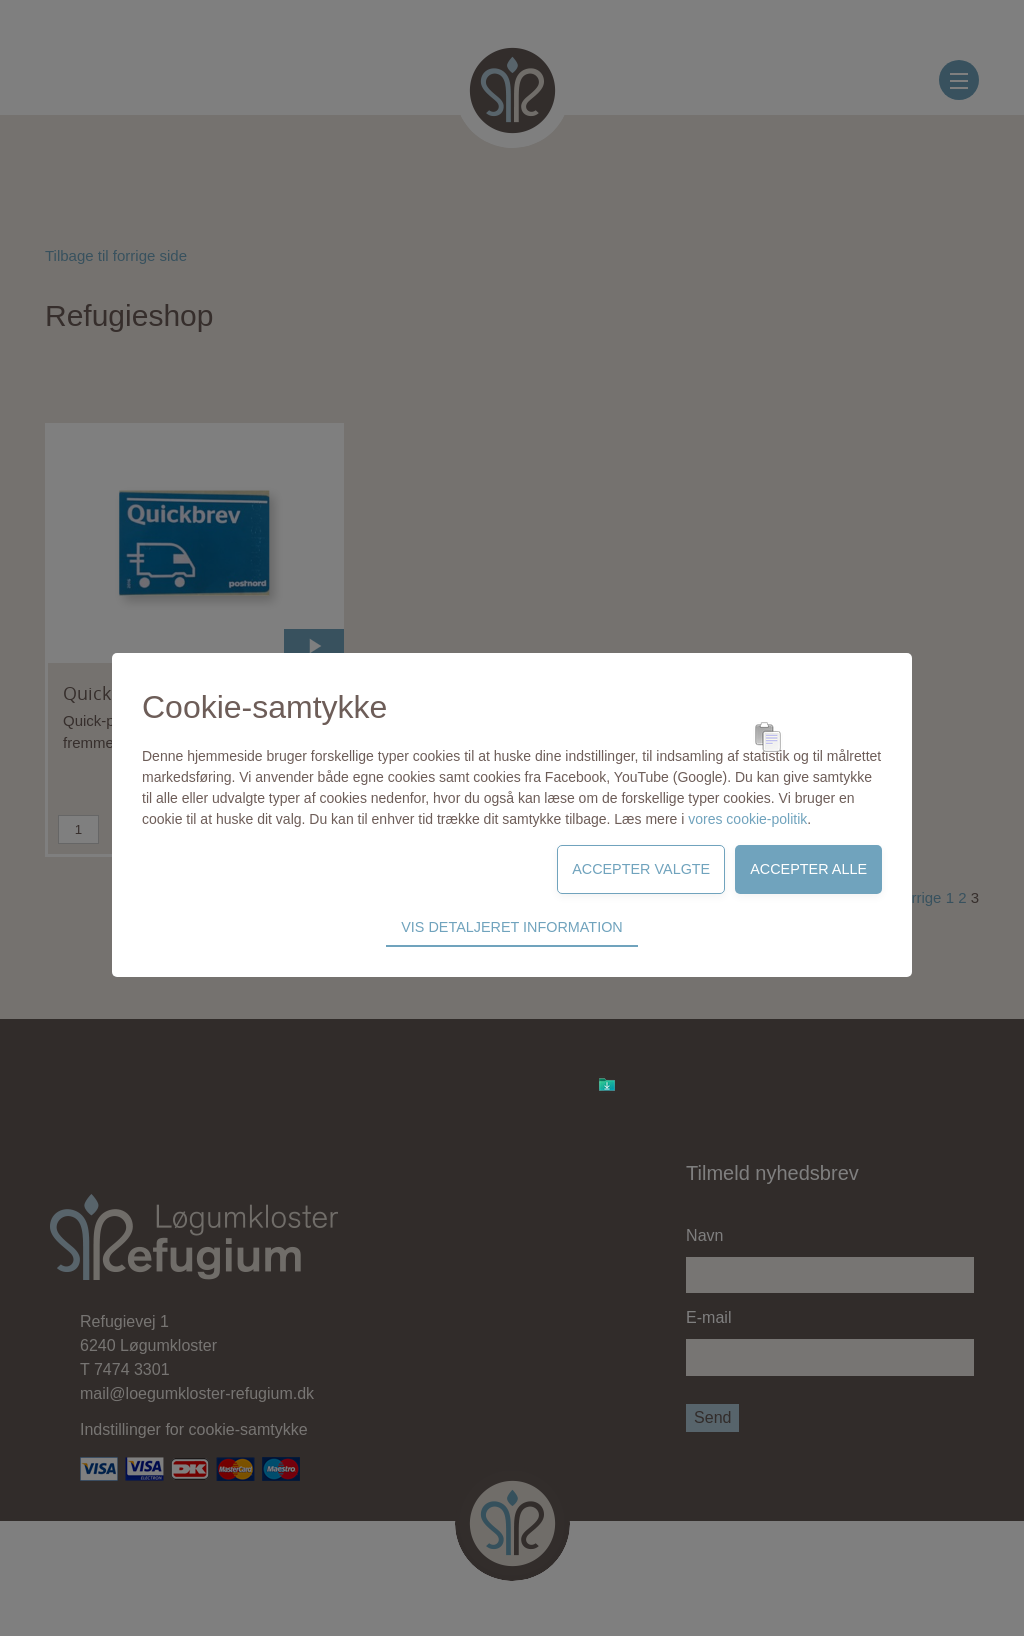 The width and height of the screenshot is (1024, 1636). I want to click on paste content from clipboard, so click(768, 737).